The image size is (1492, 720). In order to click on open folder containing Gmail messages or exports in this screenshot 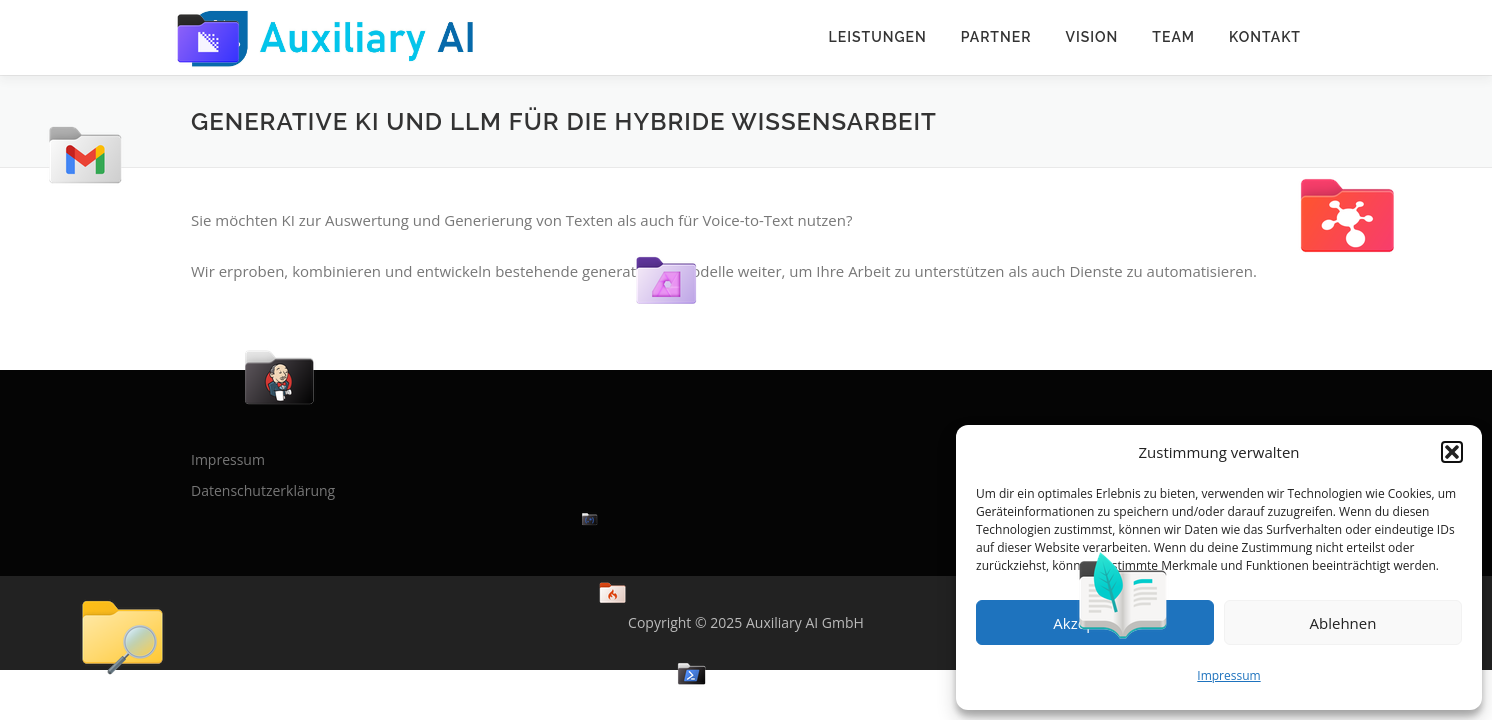, I will do `click(85, 157)`.